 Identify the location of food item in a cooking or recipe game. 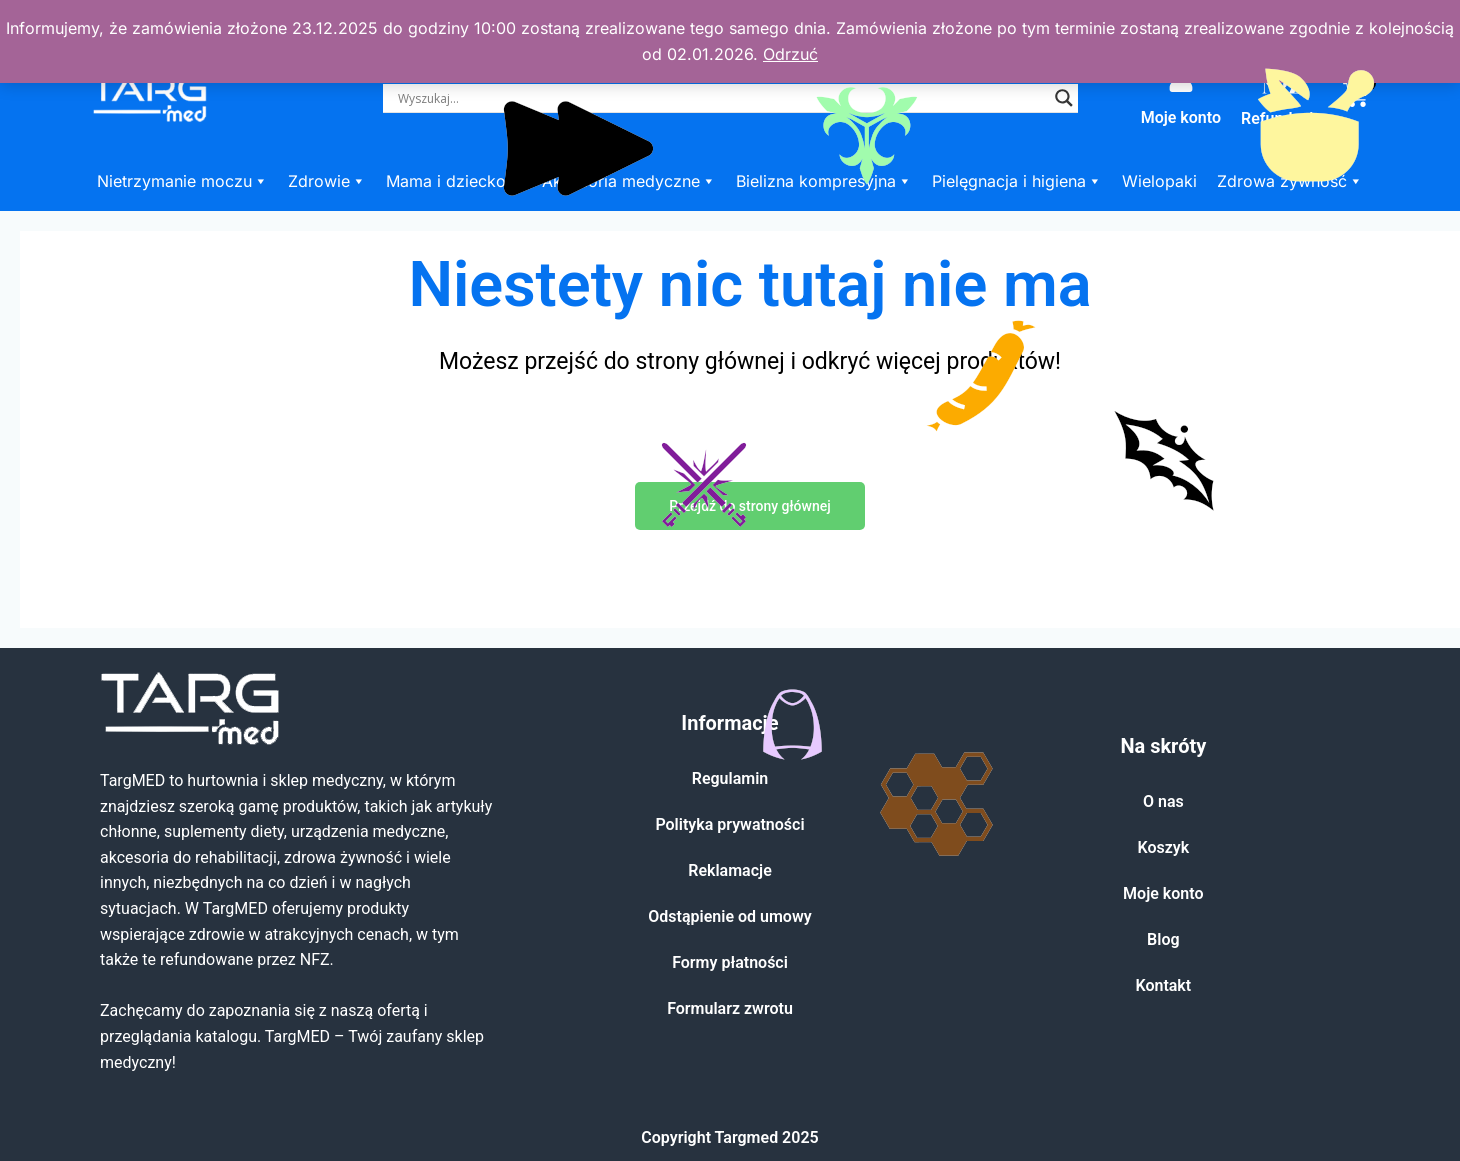
(981, 376).